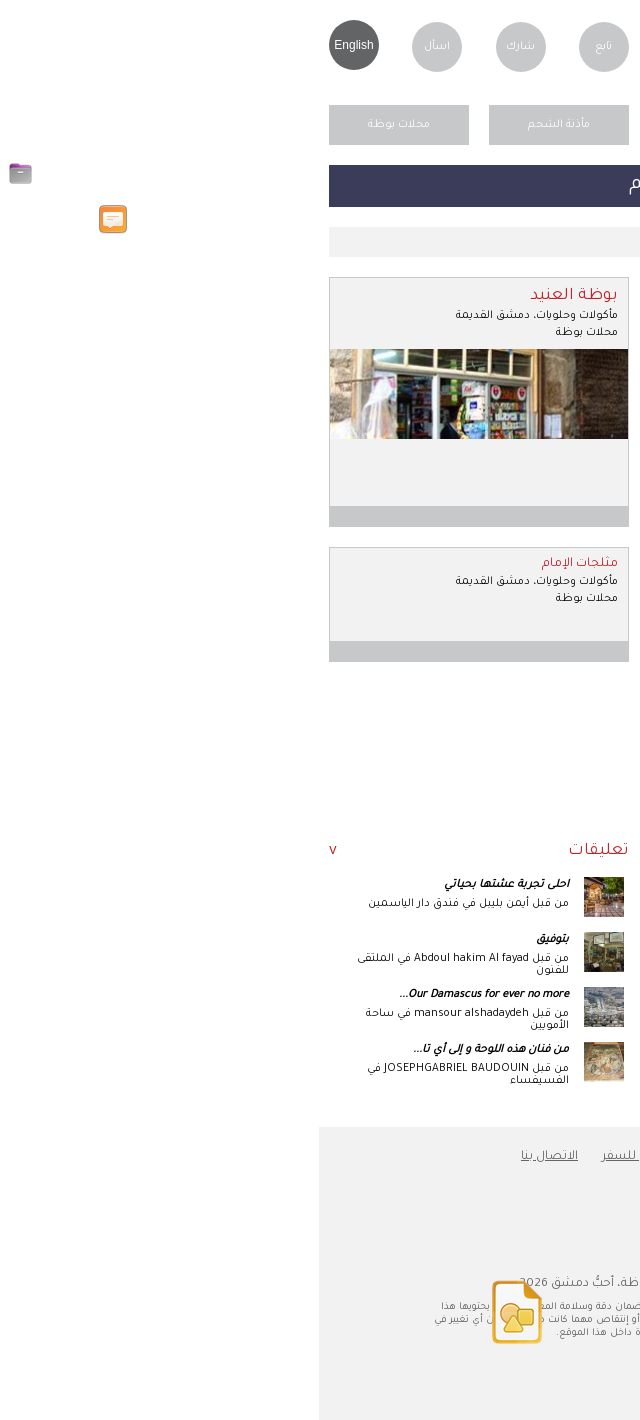 Image resolution: width=640 pixels, height=1420 pixels. I want to click on open empathy messaging app, so click(113, 219).